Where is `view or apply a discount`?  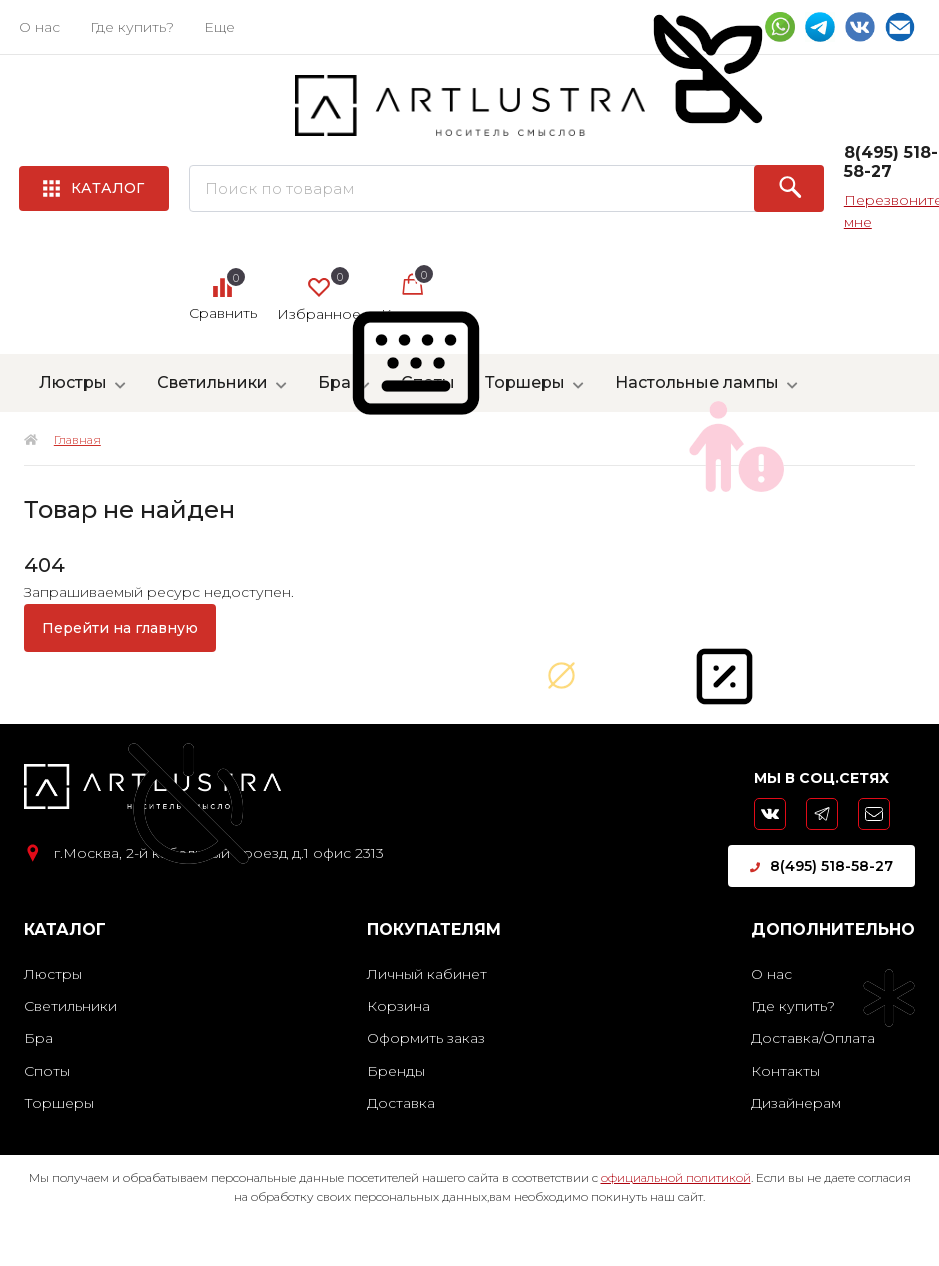
view or apply a discount is located at coordinates (724, 676).